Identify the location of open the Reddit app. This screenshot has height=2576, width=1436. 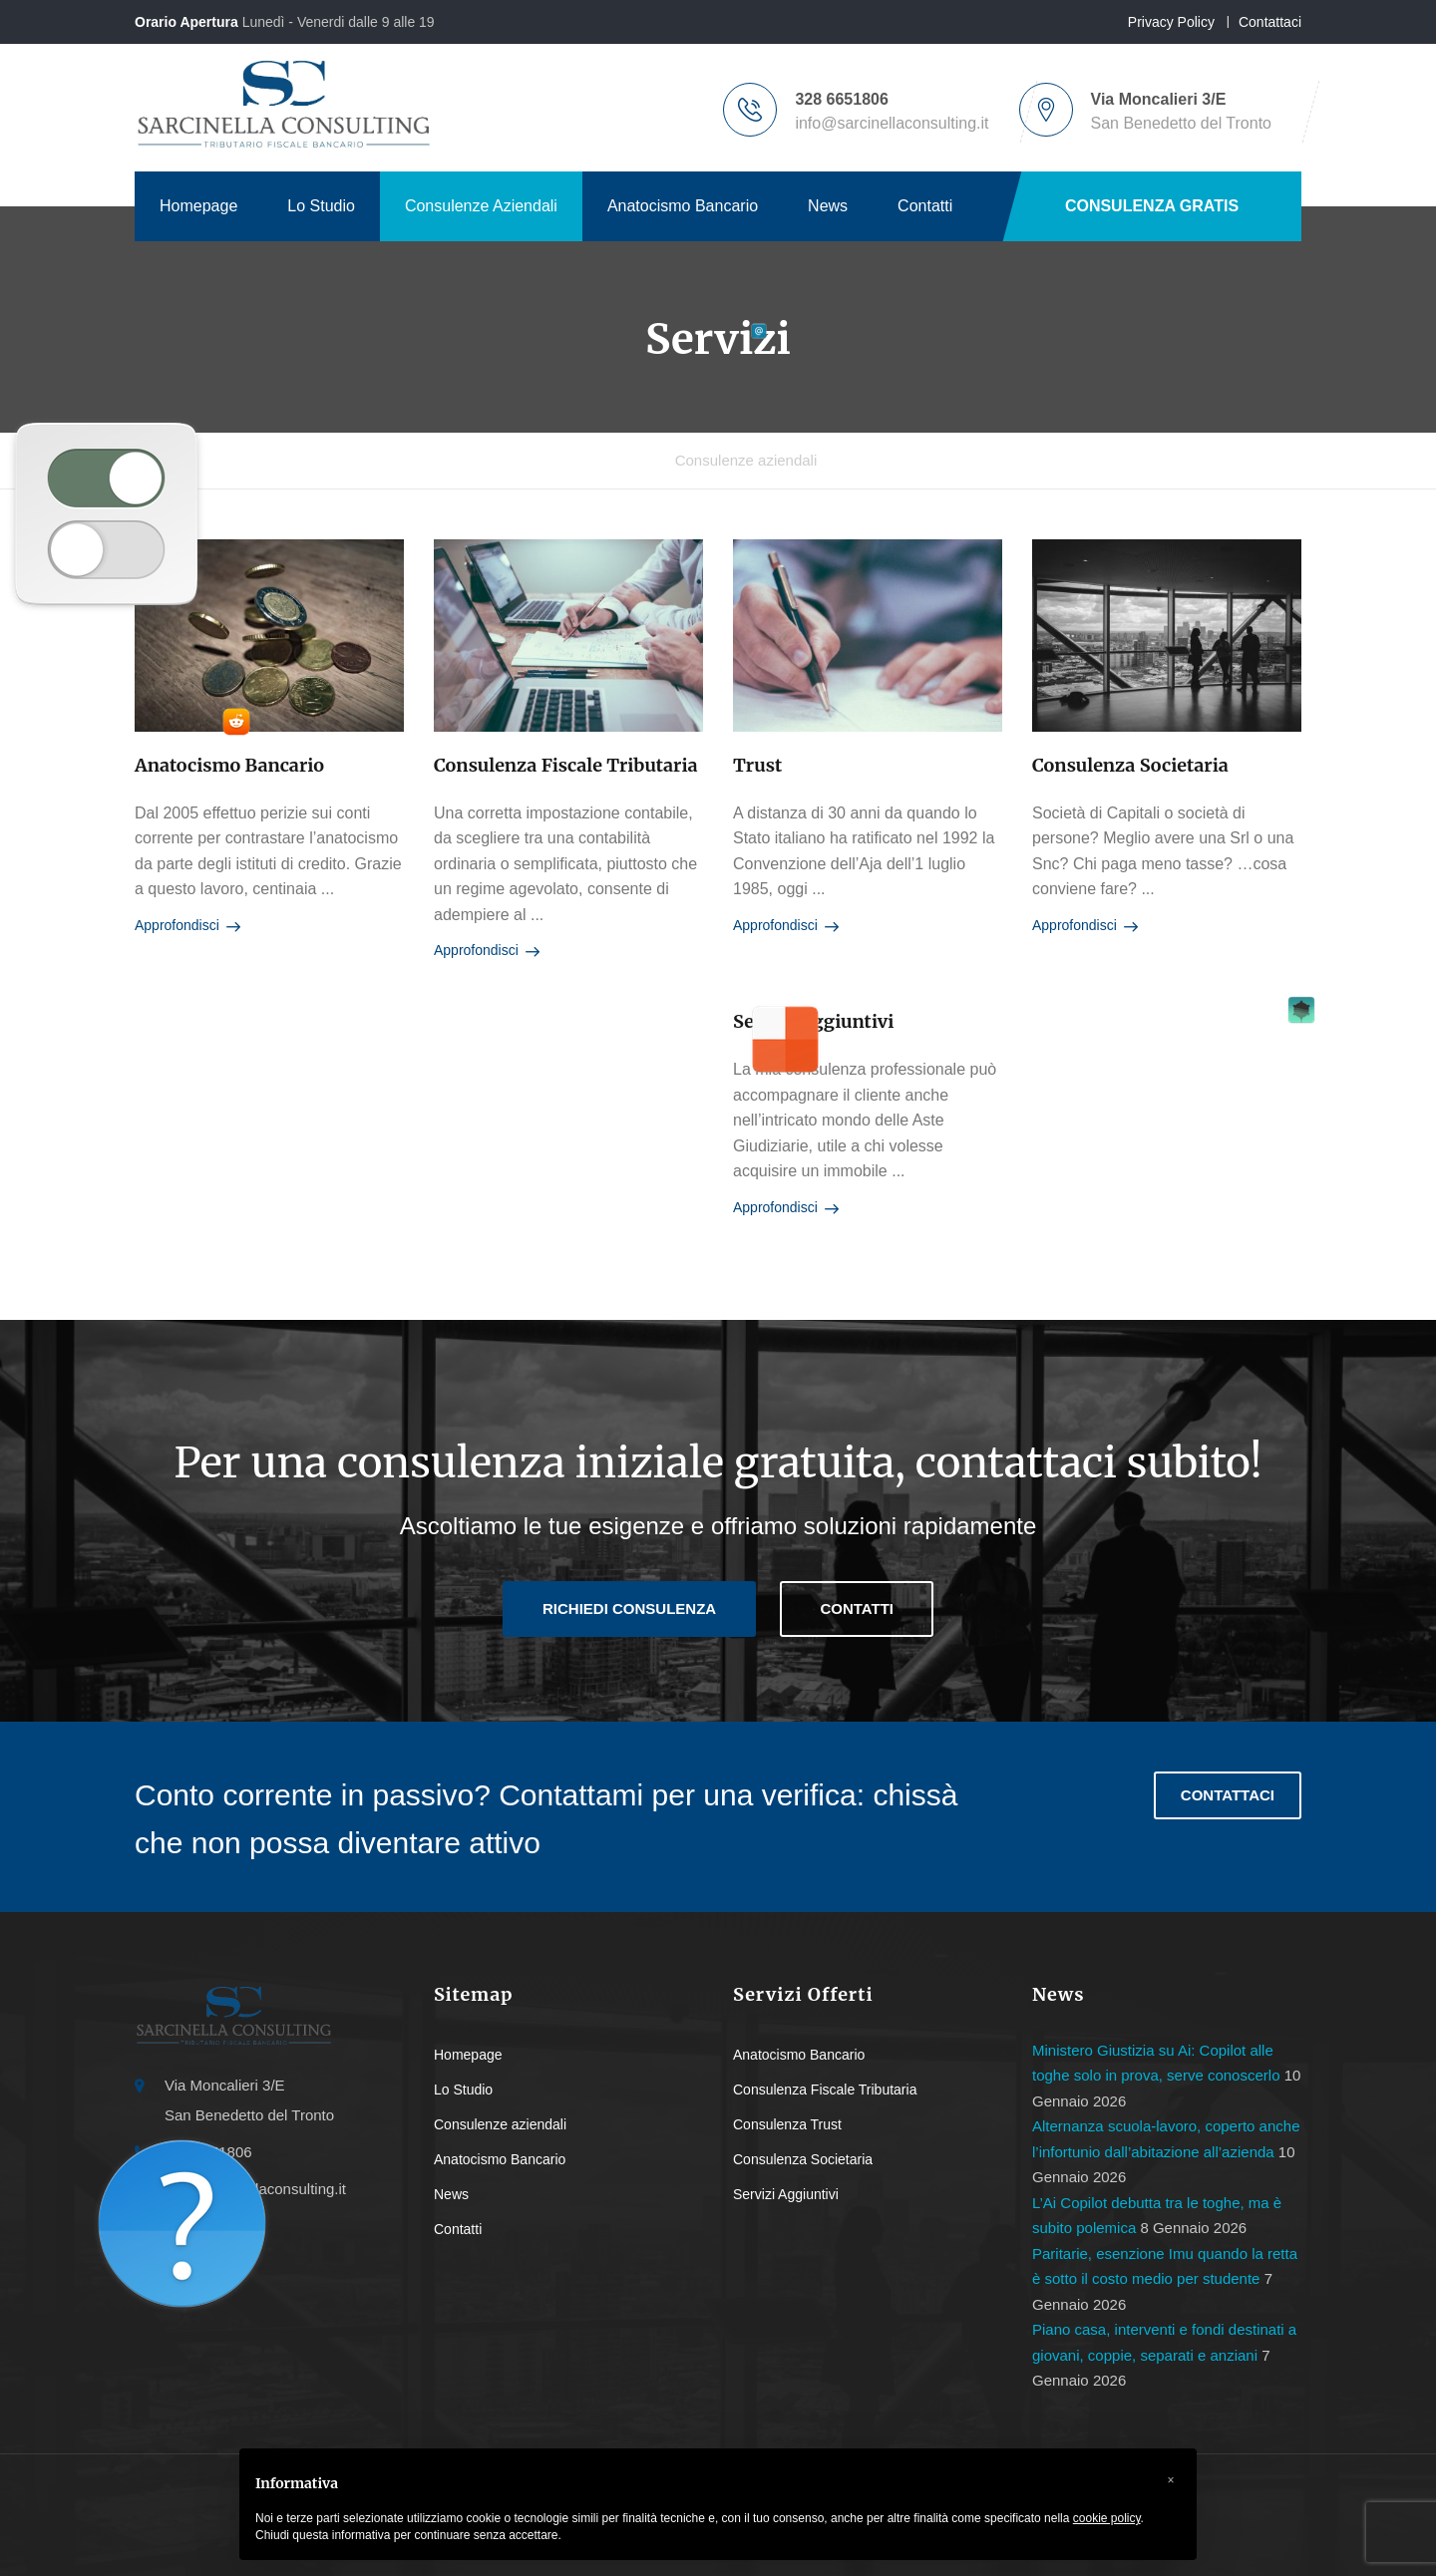
(236, 722).